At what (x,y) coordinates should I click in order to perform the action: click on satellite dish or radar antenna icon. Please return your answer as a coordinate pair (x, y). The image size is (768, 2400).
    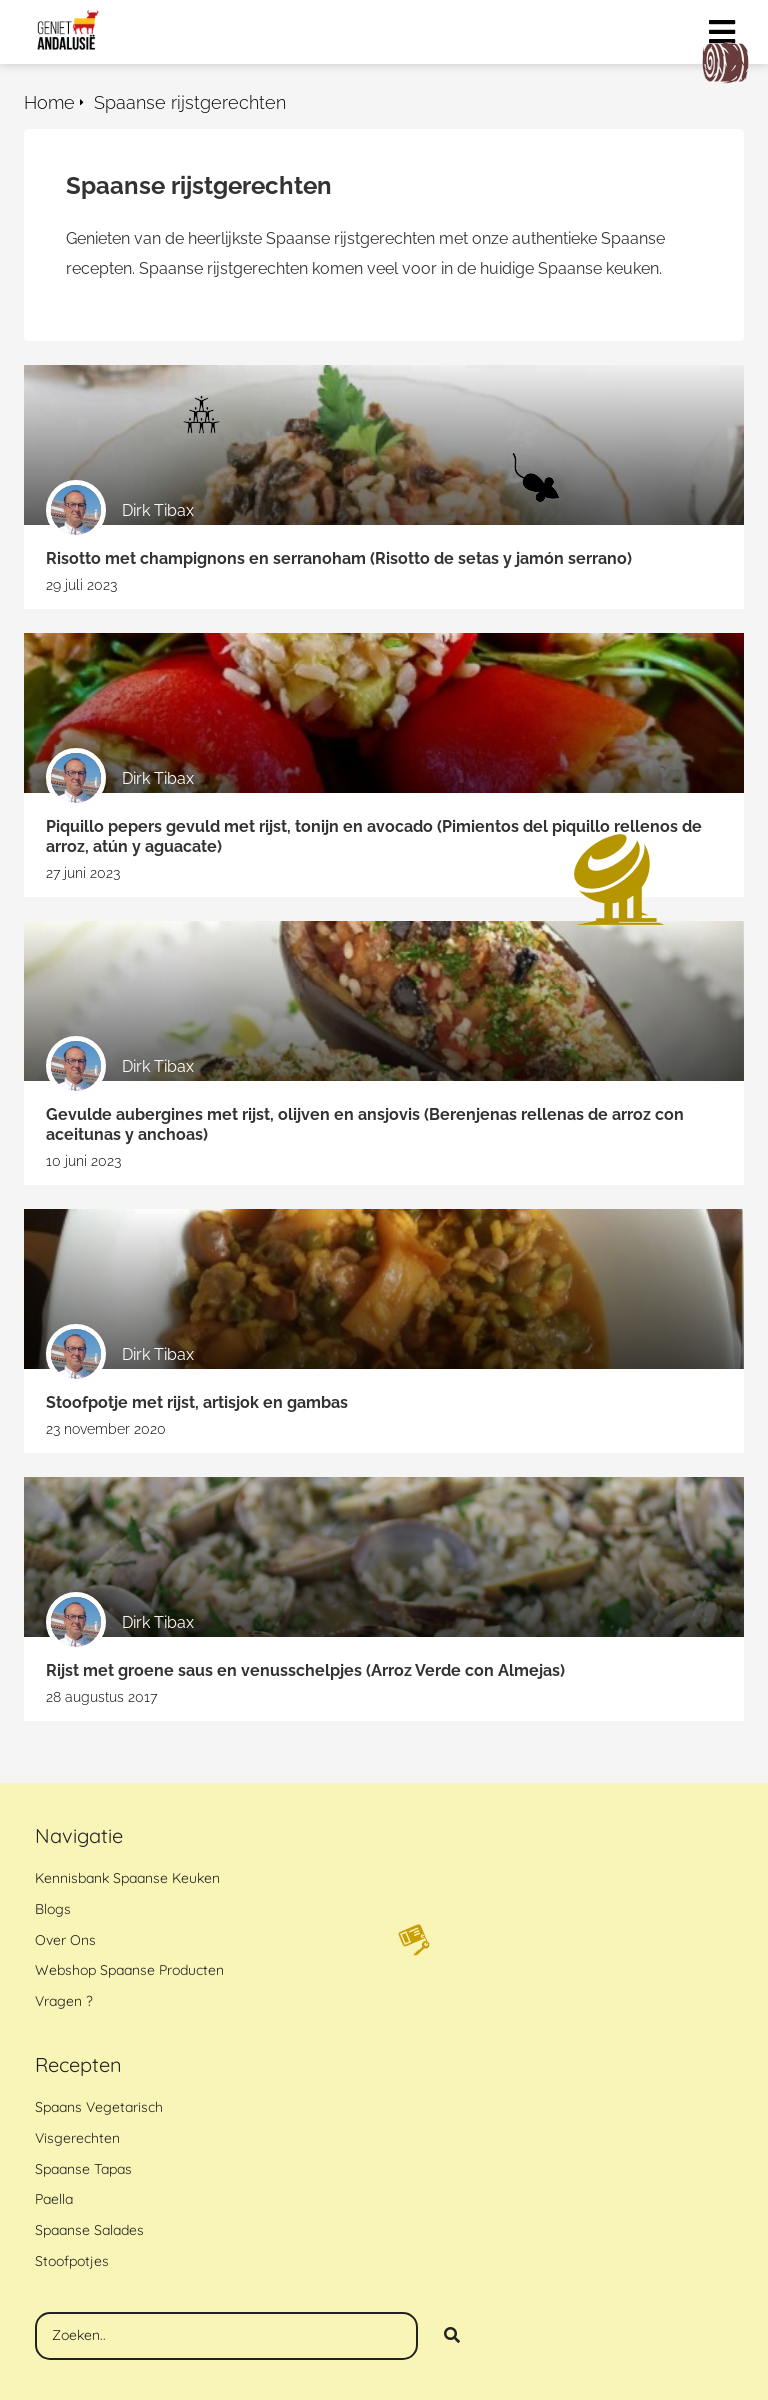
    Looking at the image, I should click on (619, 879).